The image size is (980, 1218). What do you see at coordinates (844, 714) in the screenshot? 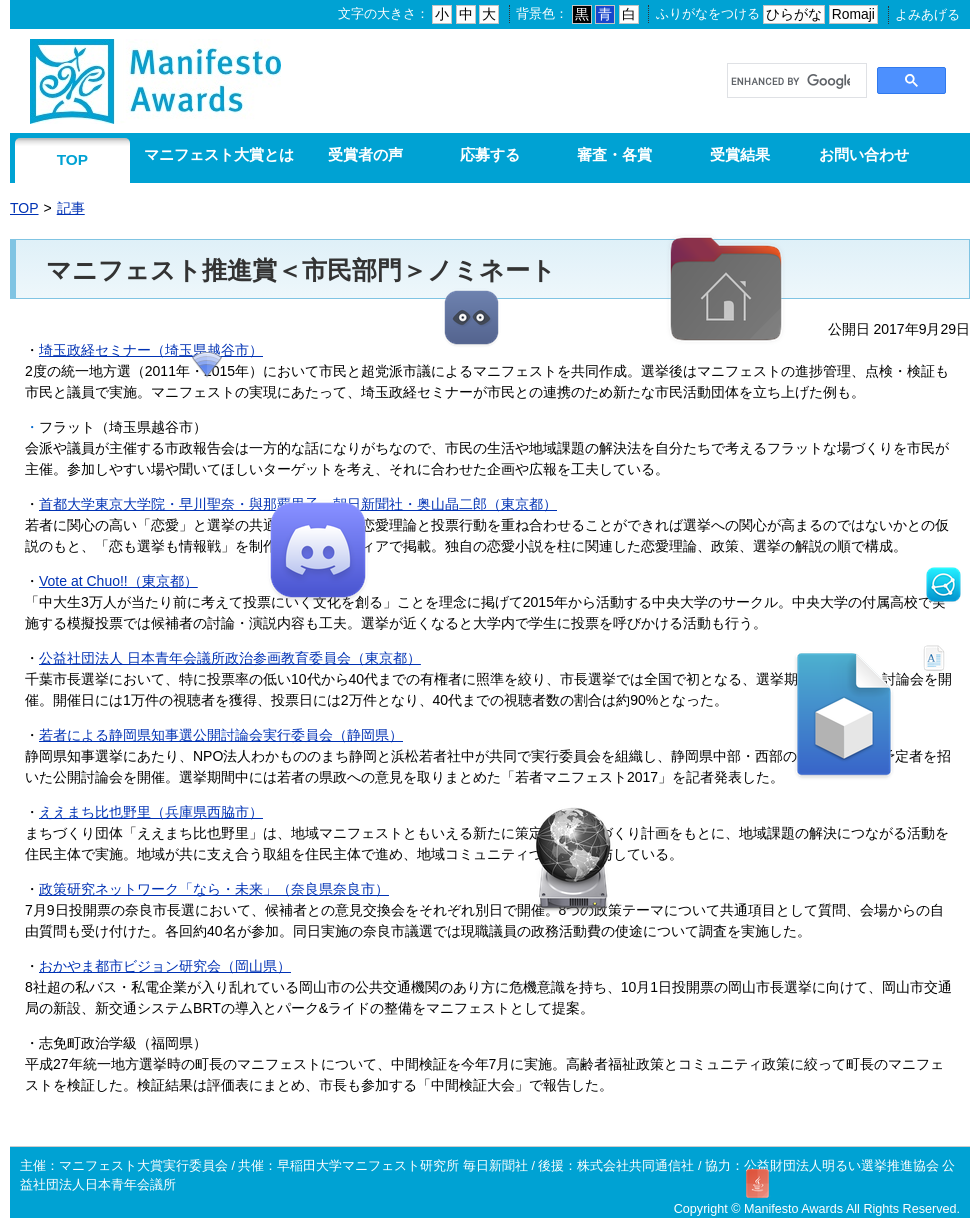
I see `a flatpak application package file` at bounding box center [844, 714].